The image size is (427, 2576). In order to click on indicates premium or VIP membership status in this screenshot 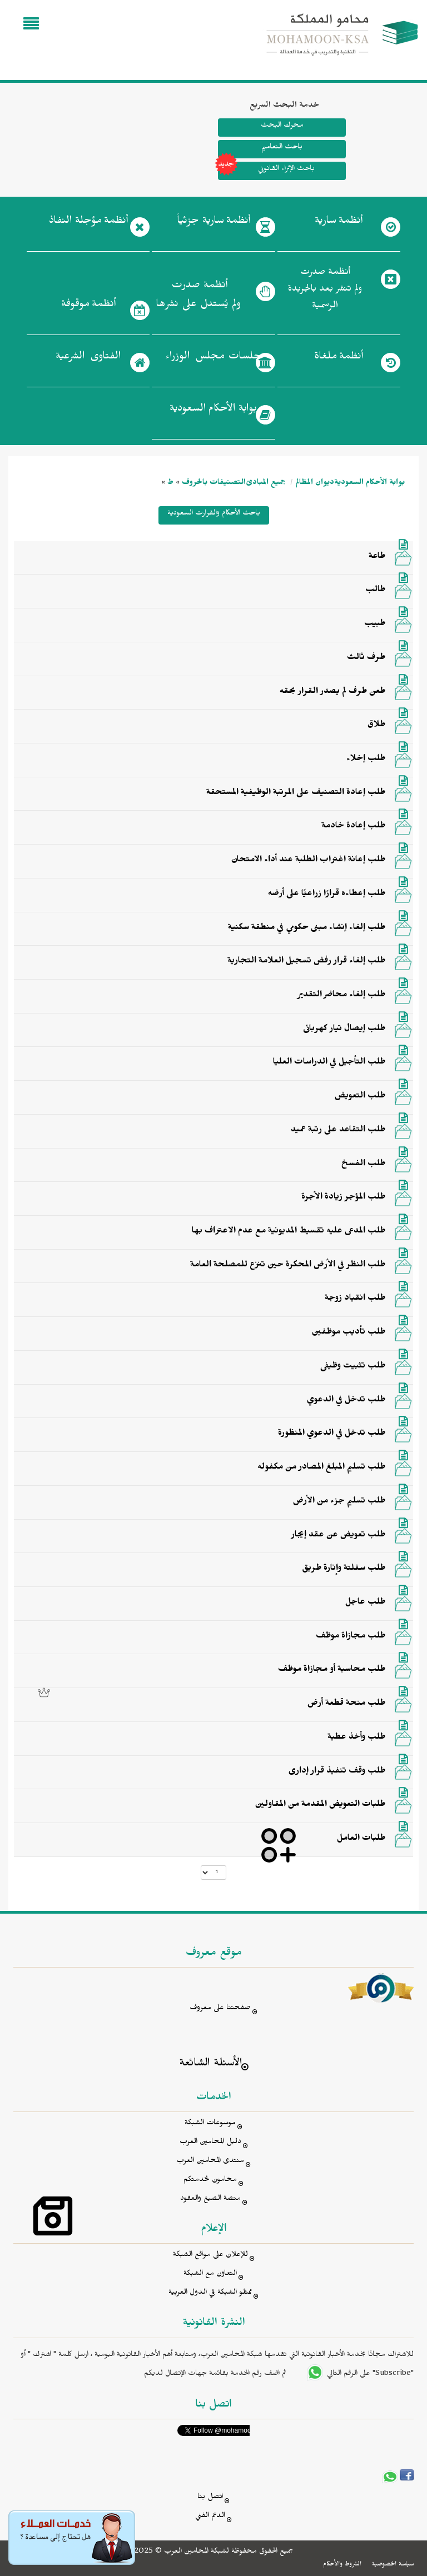, I will do `click(44, 1693)`.